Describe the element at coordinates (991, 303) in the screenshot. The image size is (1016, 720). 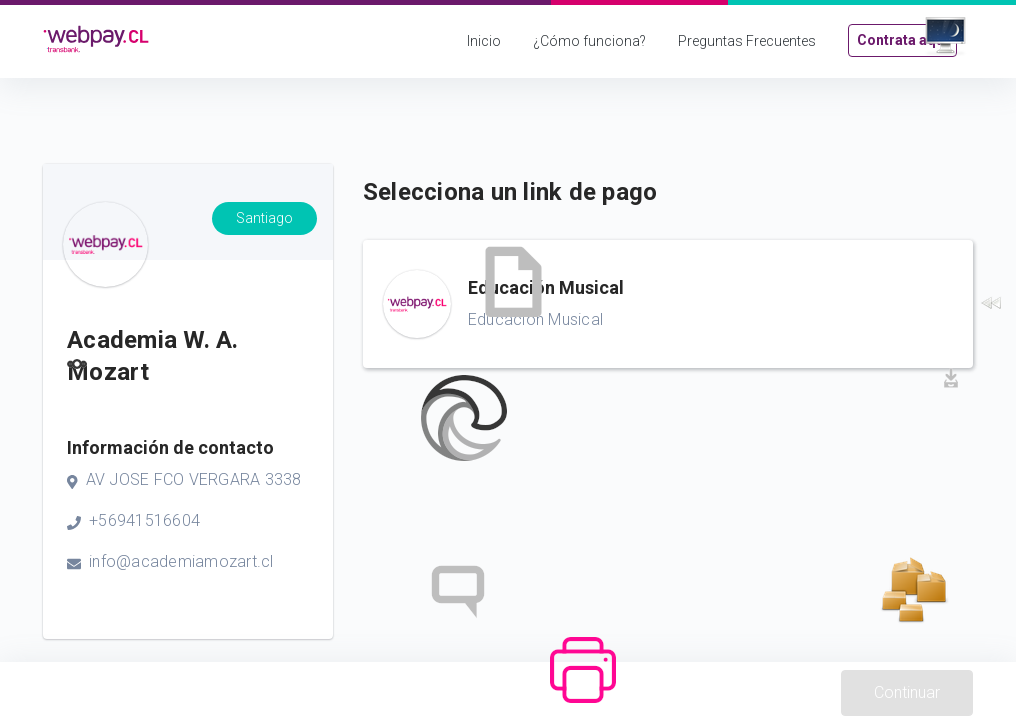
I see `rewind or seek backward in media playback` at that location.